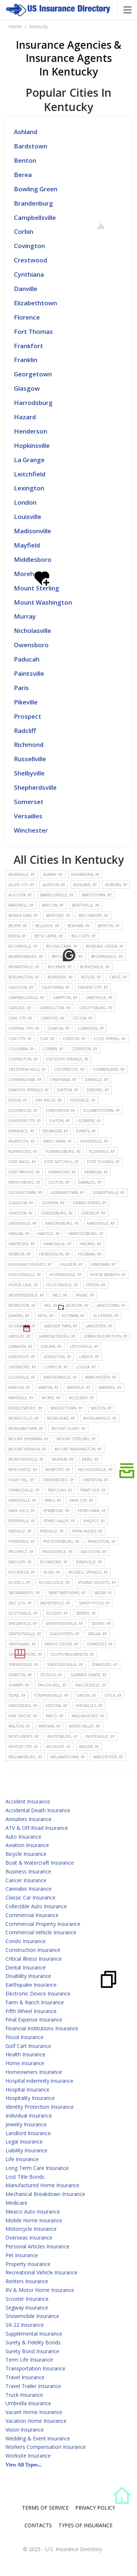 This screenshot has height=2576, width=137. Describe the element at coordinates (42, 578) in the screenshot. I see `add to favorites` at that location.